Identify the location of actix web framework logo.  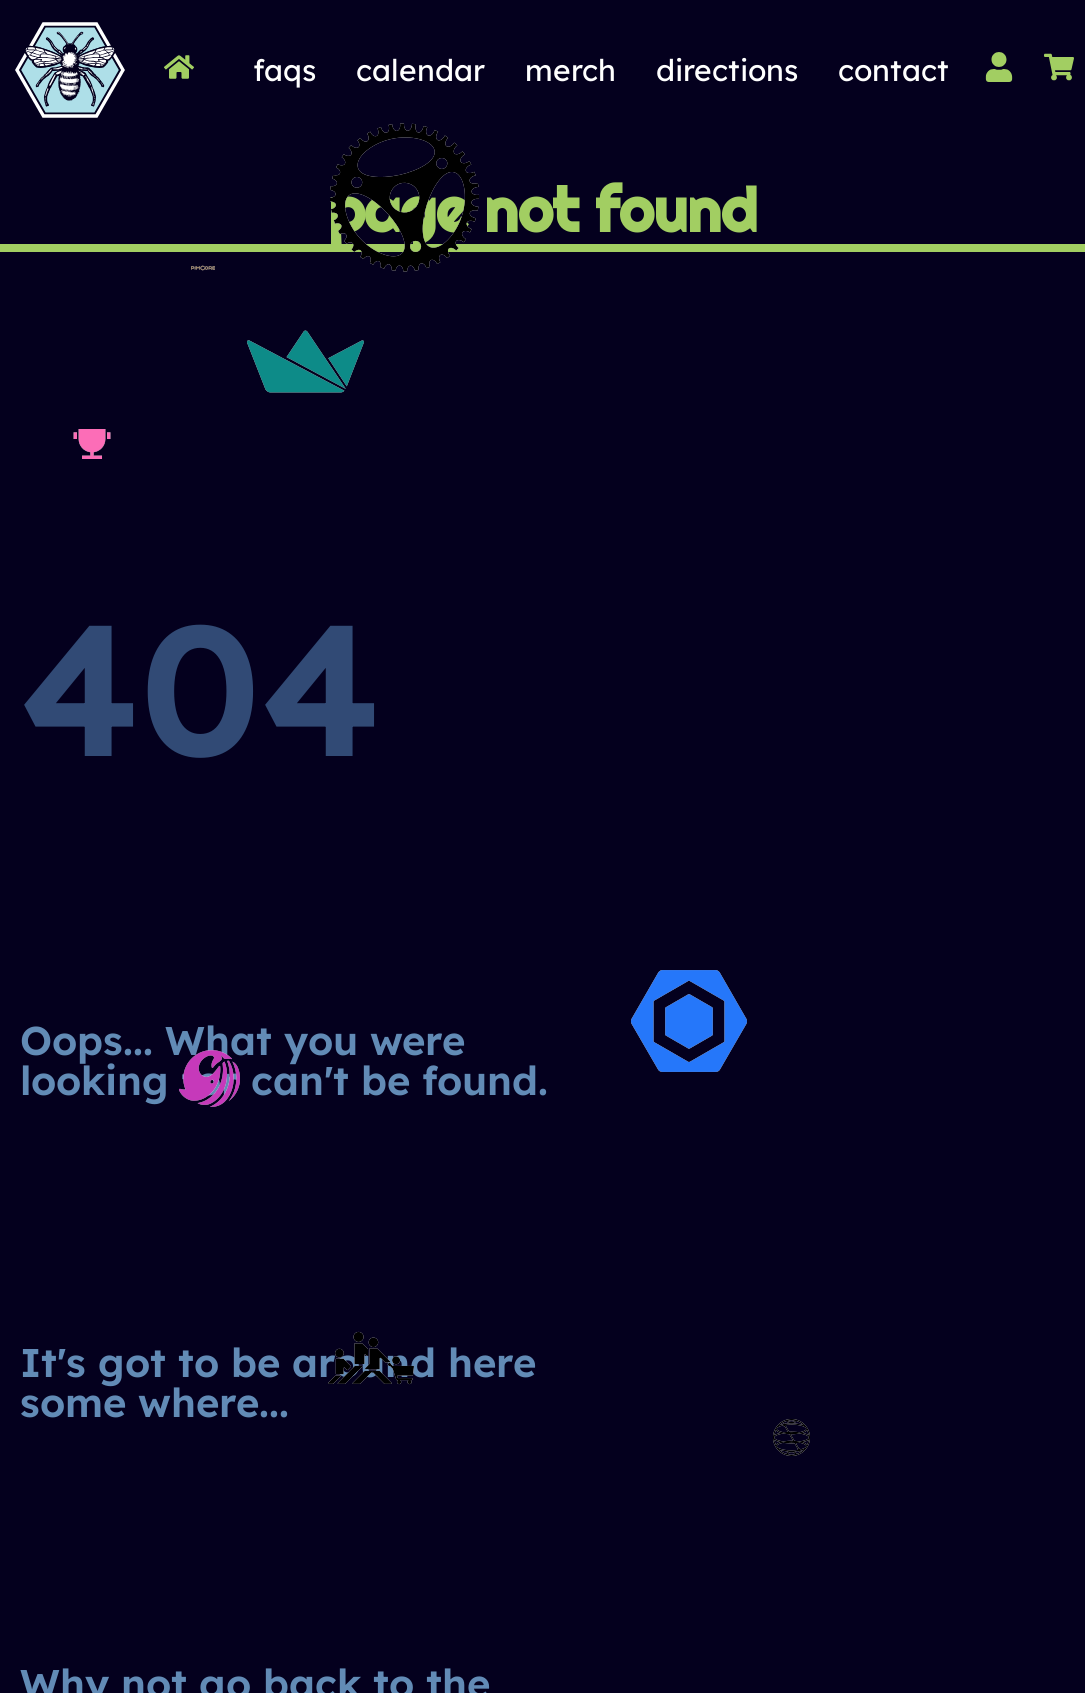
(404, 197).